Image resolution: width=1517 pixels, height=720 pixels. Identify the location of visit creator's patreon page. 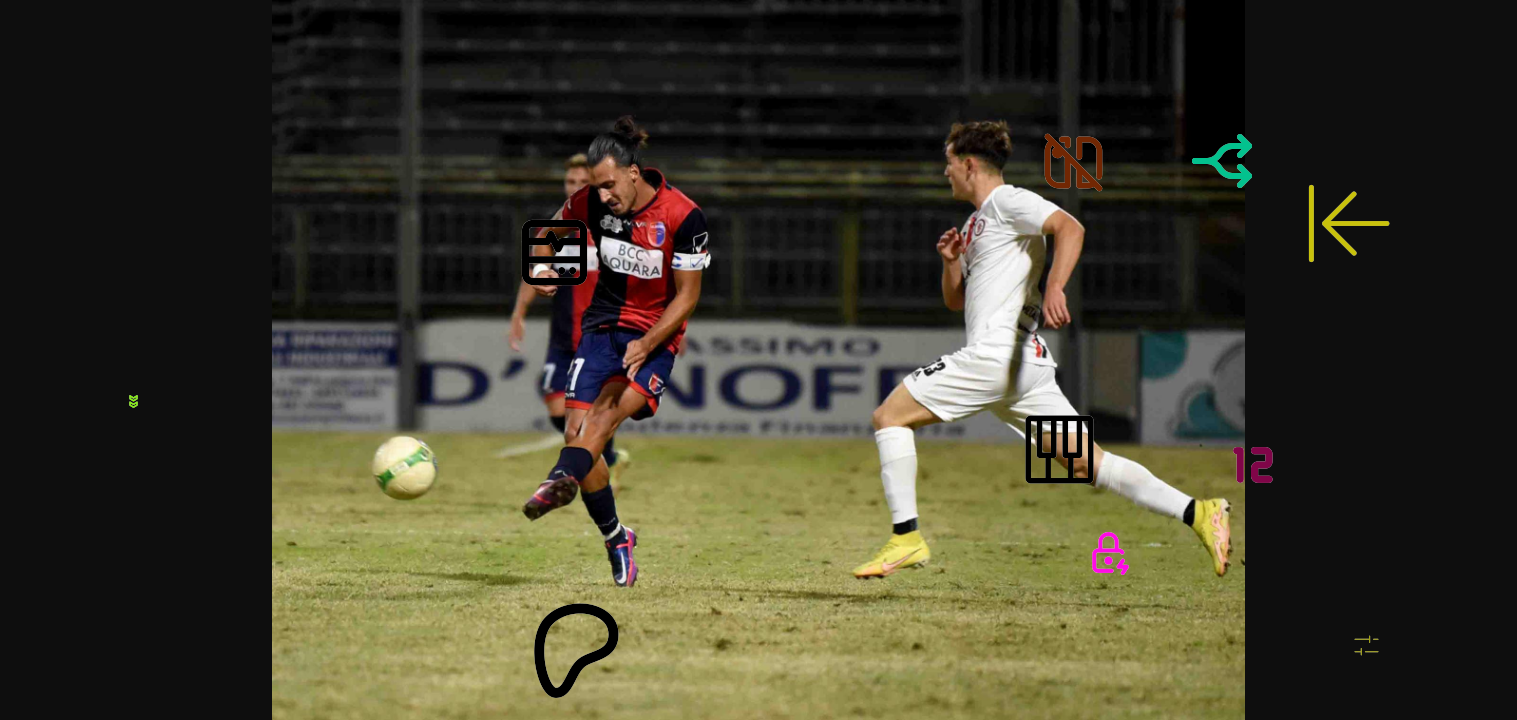
(573, 649).